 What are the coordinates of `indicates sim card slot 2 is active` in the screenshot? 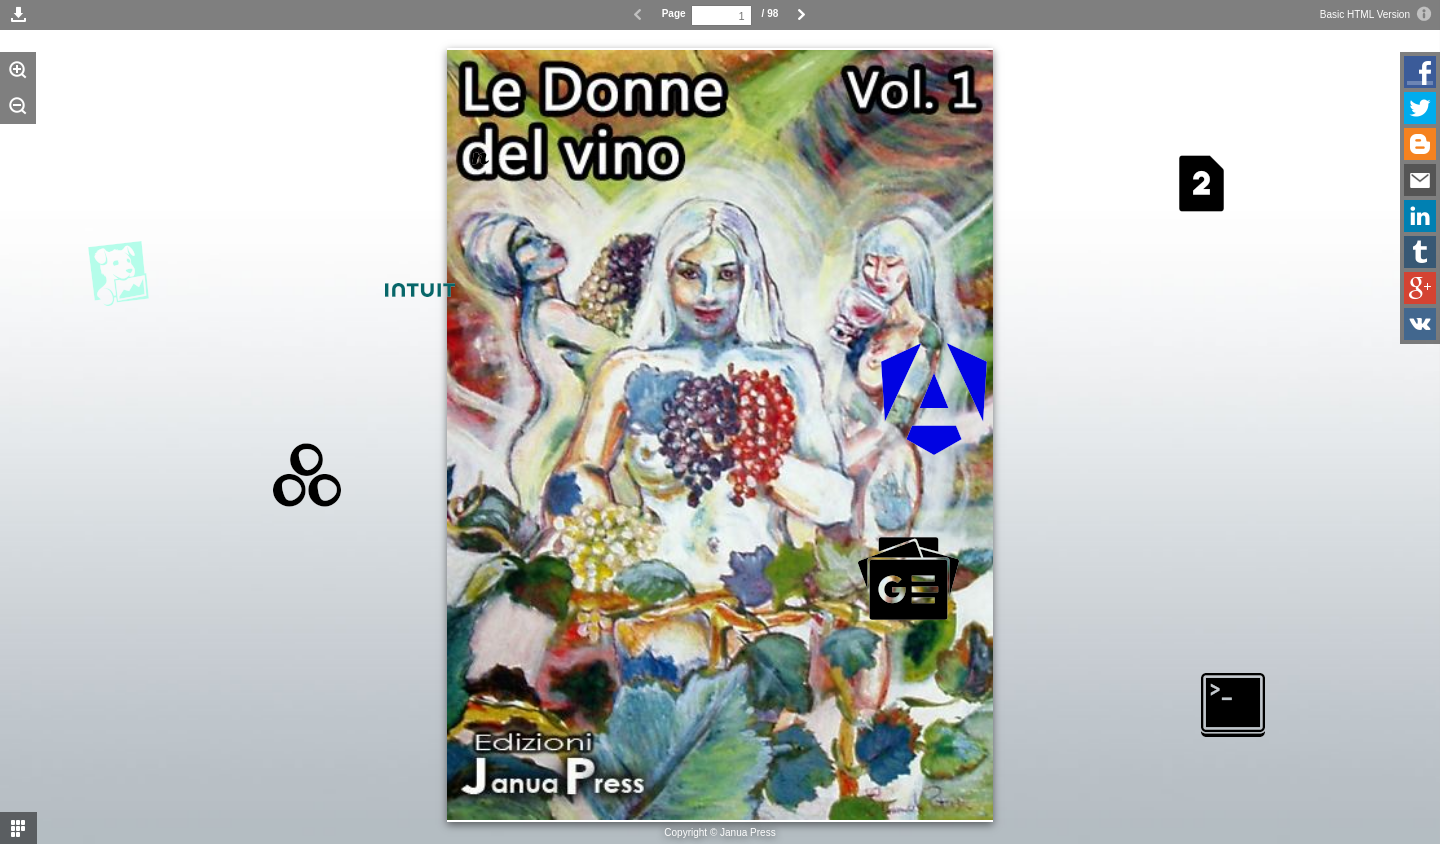 It's located at (1201, 183).